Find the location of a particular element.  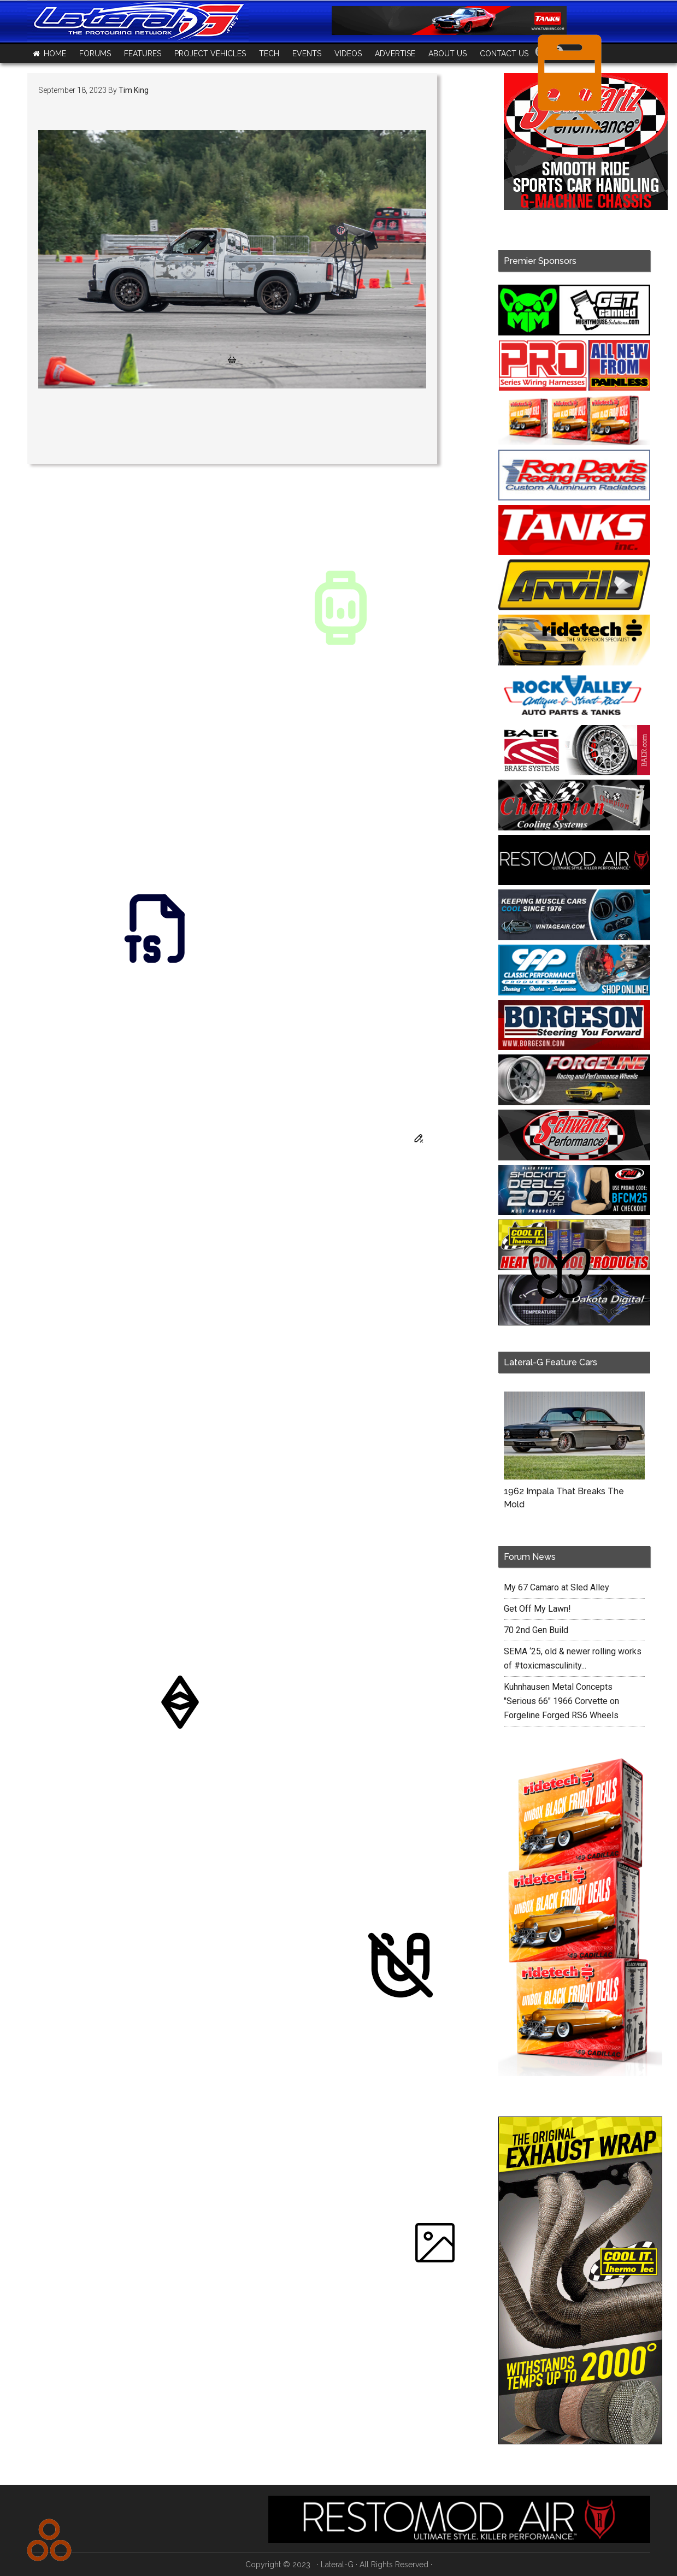

indicates a TypeScript file is located at coordinates (157, 928).